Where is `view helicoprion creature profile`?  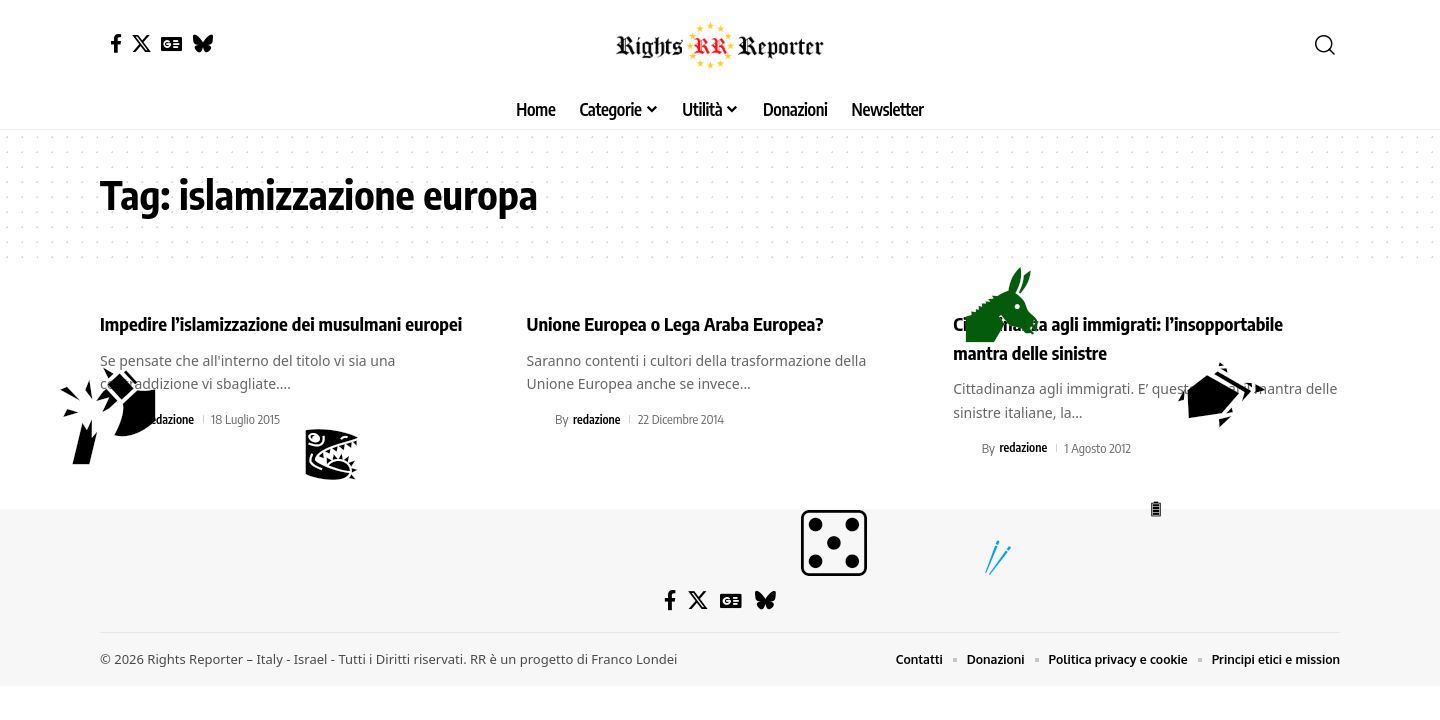
view helicoprion creature profile is located at coordinates (331, 454).